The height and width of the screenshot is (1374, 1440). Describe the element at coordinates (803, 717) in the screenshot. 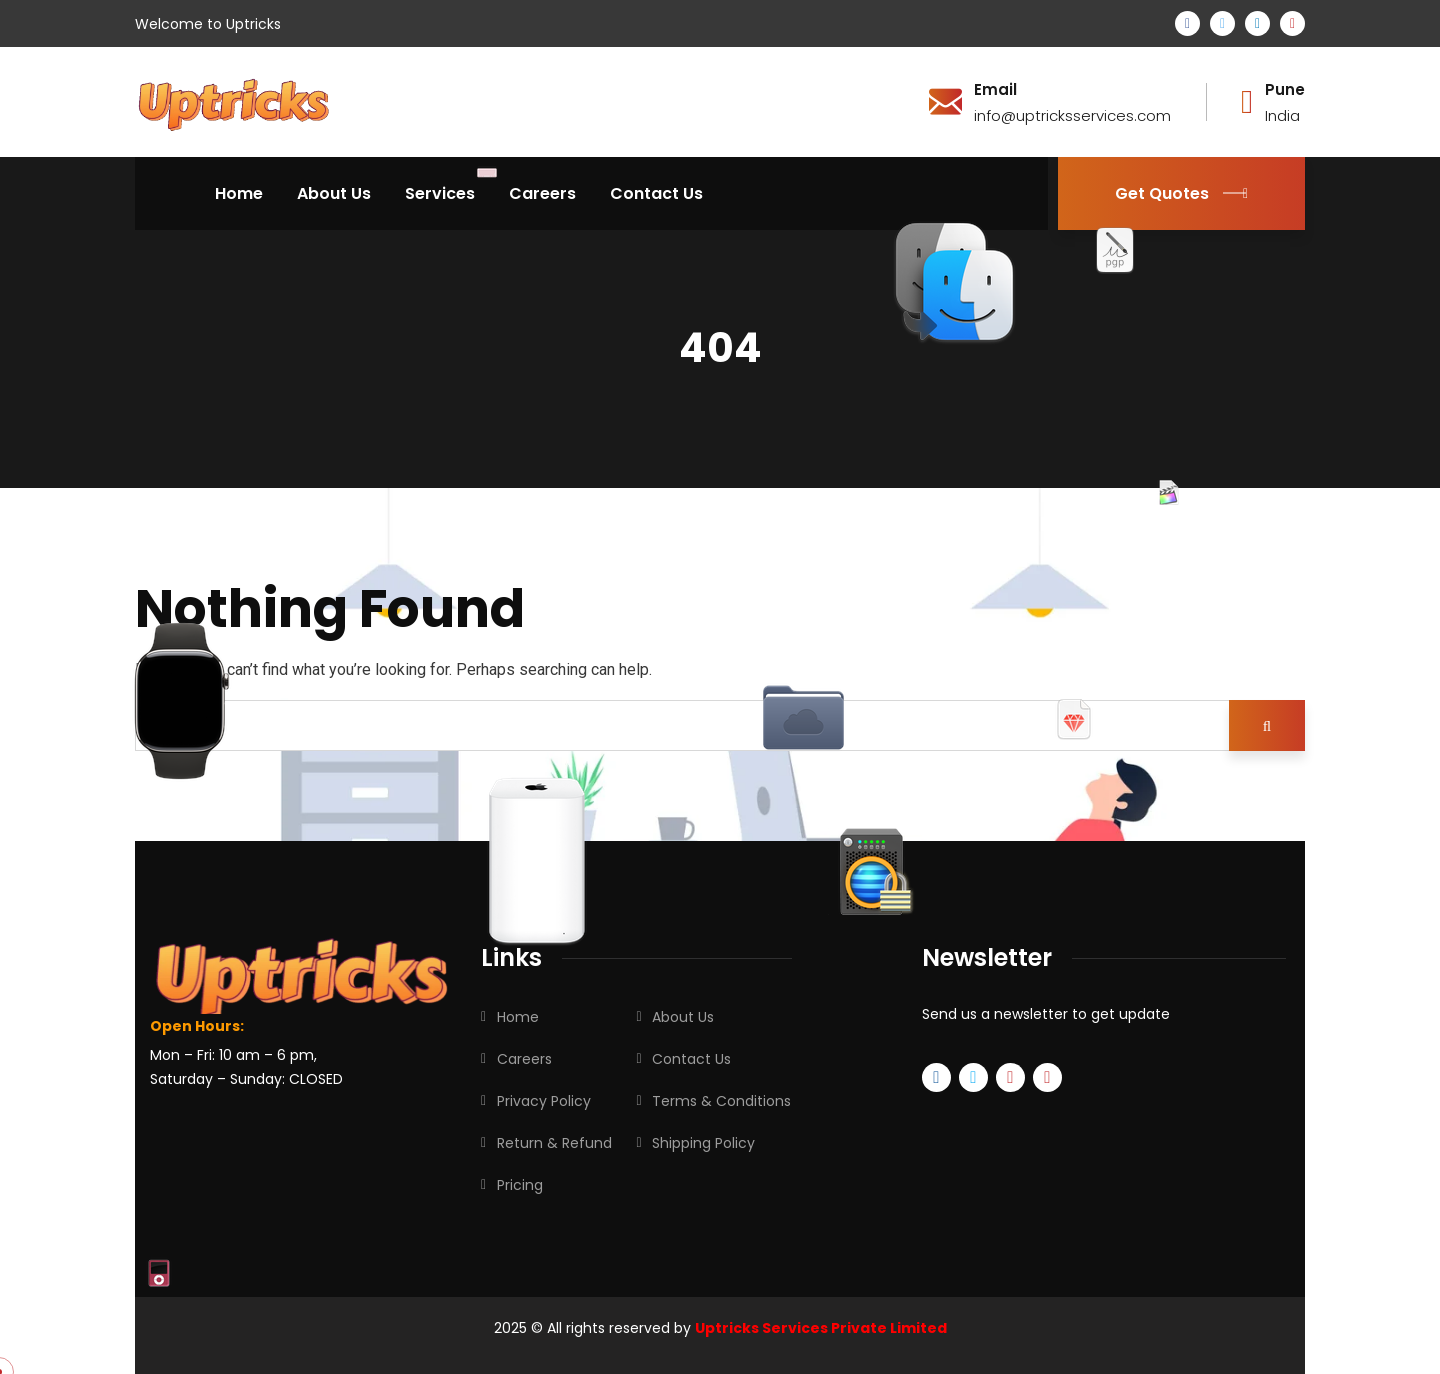

I see `access cloud-synced files and folders` at that location.